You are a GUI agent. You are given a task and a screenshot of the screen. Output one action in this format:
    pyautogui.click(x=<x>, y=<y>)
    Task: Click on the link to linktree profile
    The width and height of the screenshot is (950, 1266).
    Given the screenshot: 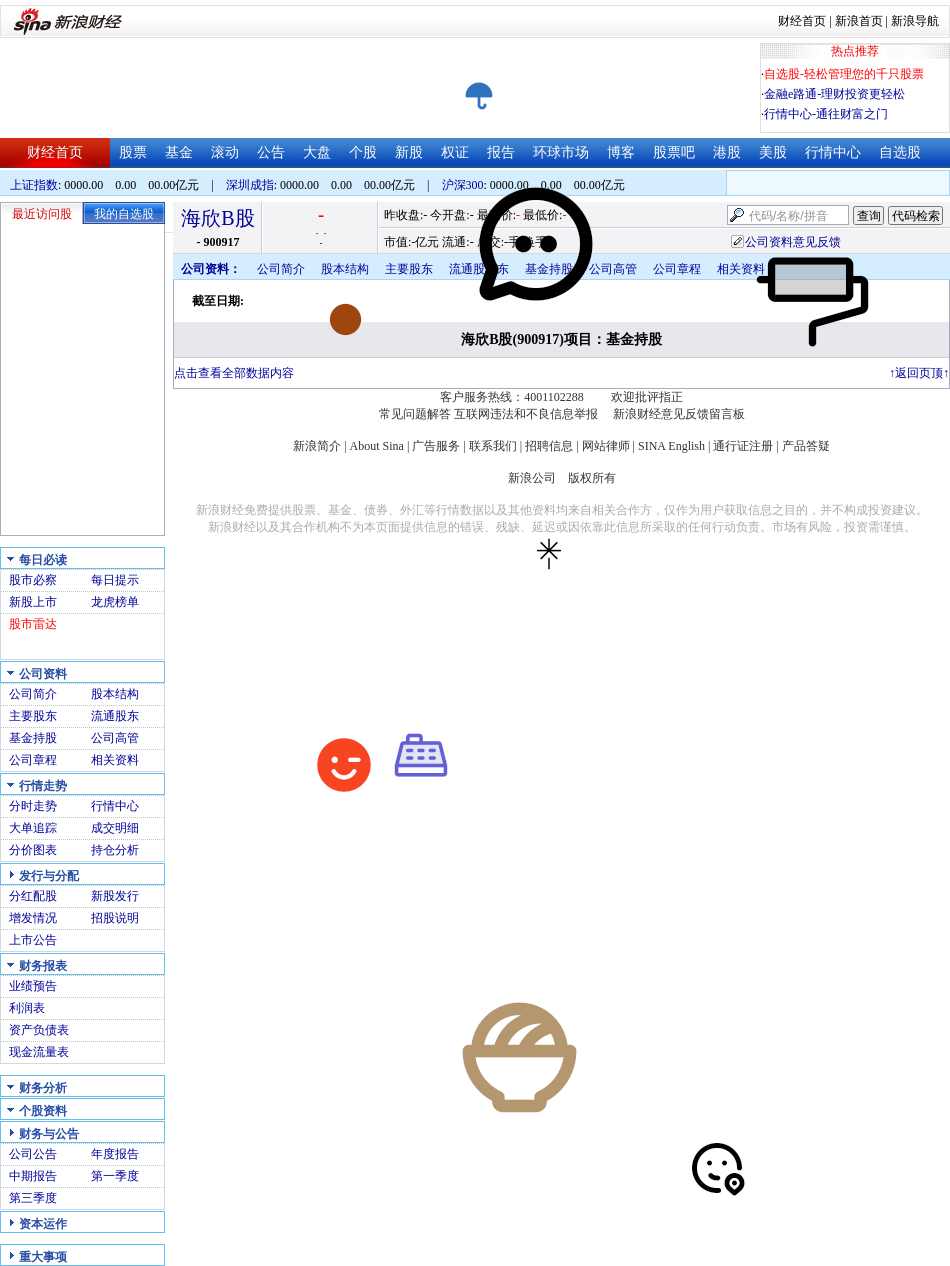 What is the action you would take?
    pyautogui.click(x=549, y=554)
    